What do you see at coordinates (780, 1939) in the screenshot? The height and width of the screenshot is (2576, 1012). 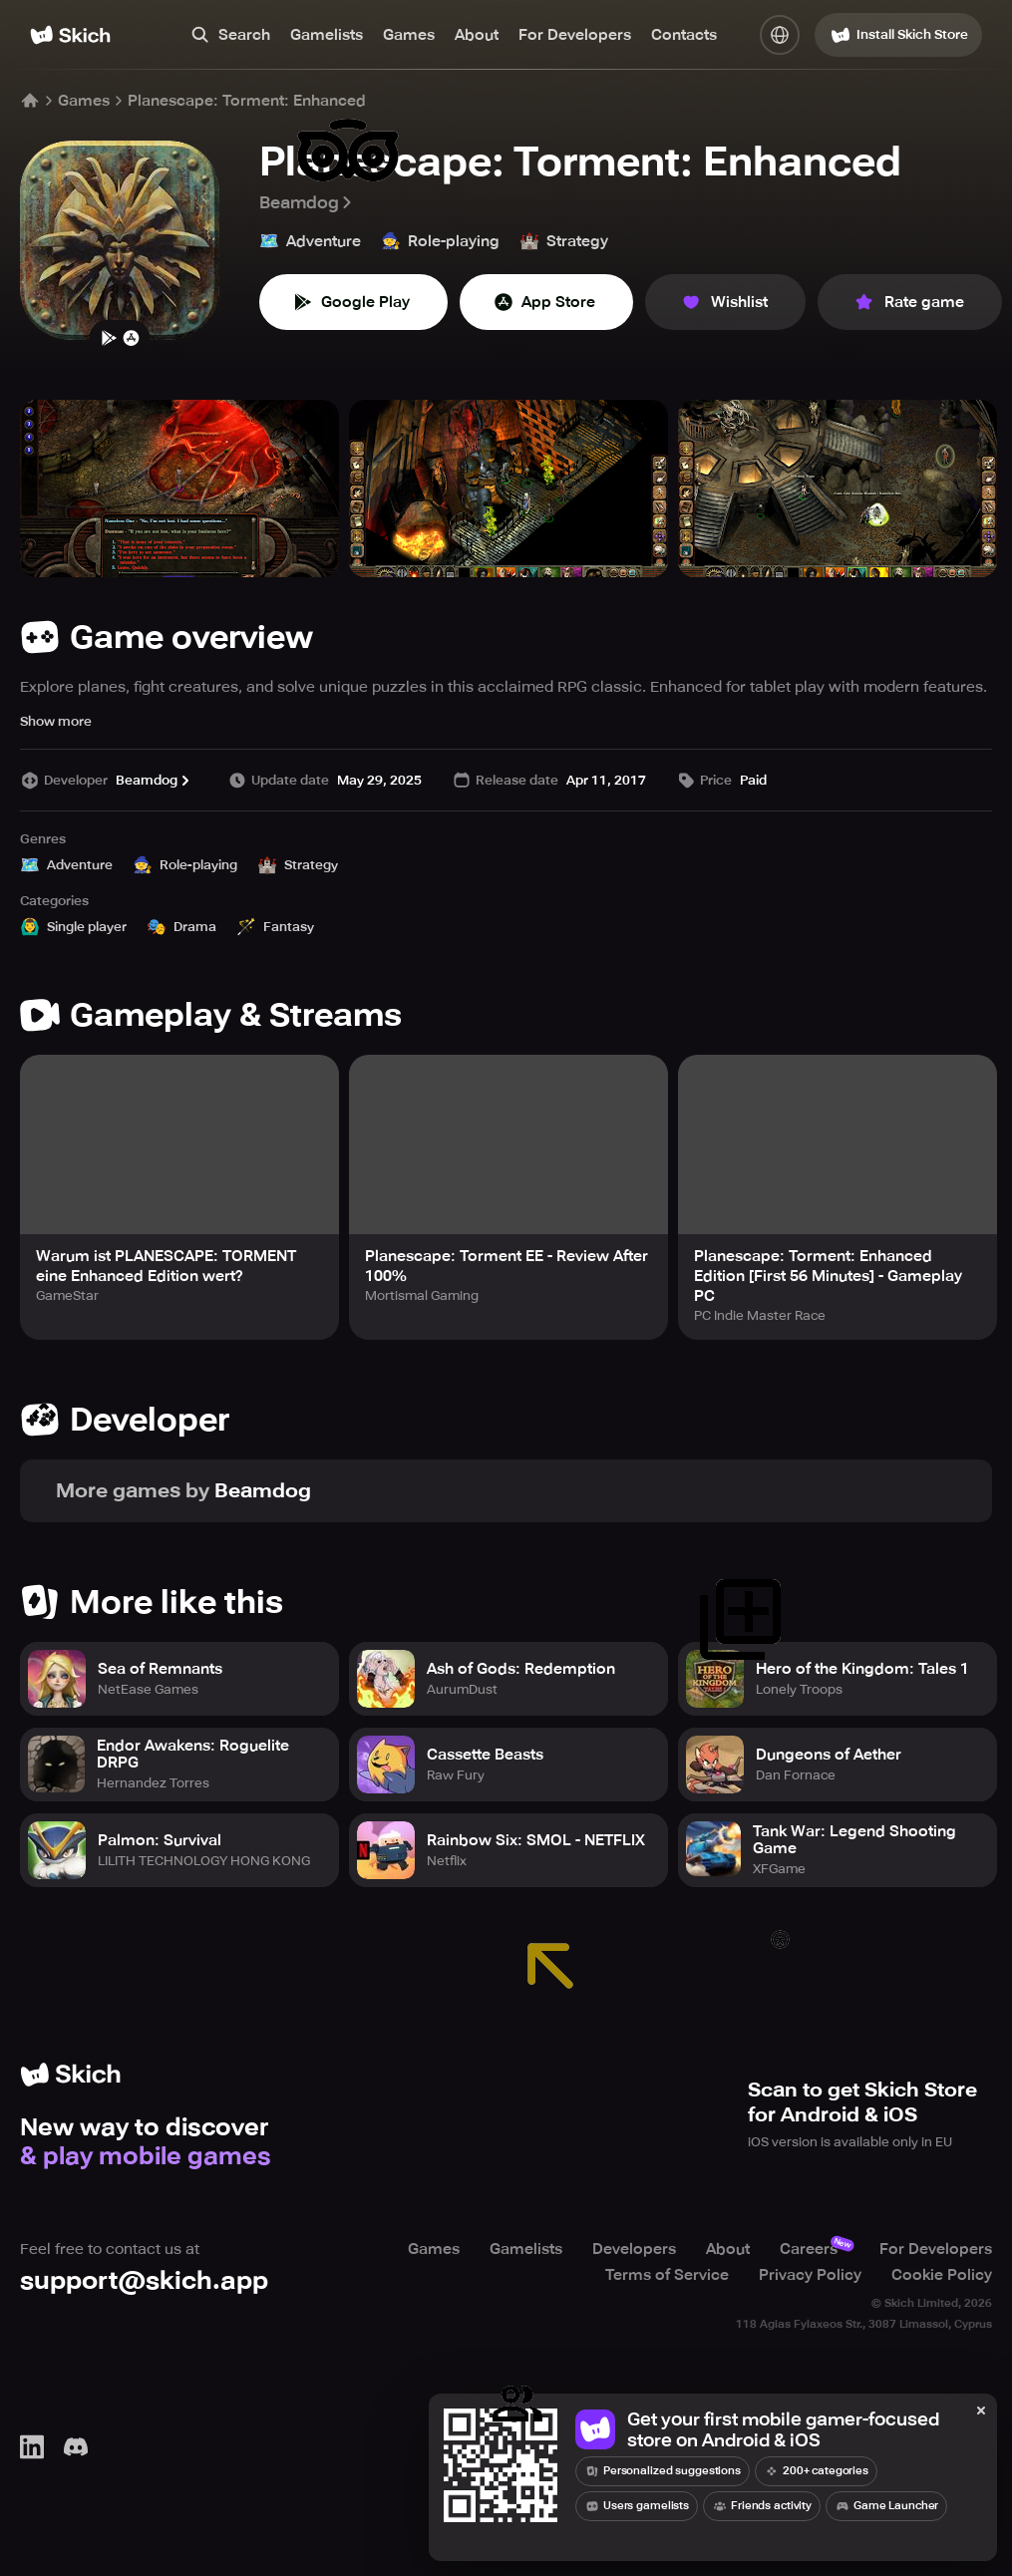 I see `view user profile` at bounding box center [780, 1939].